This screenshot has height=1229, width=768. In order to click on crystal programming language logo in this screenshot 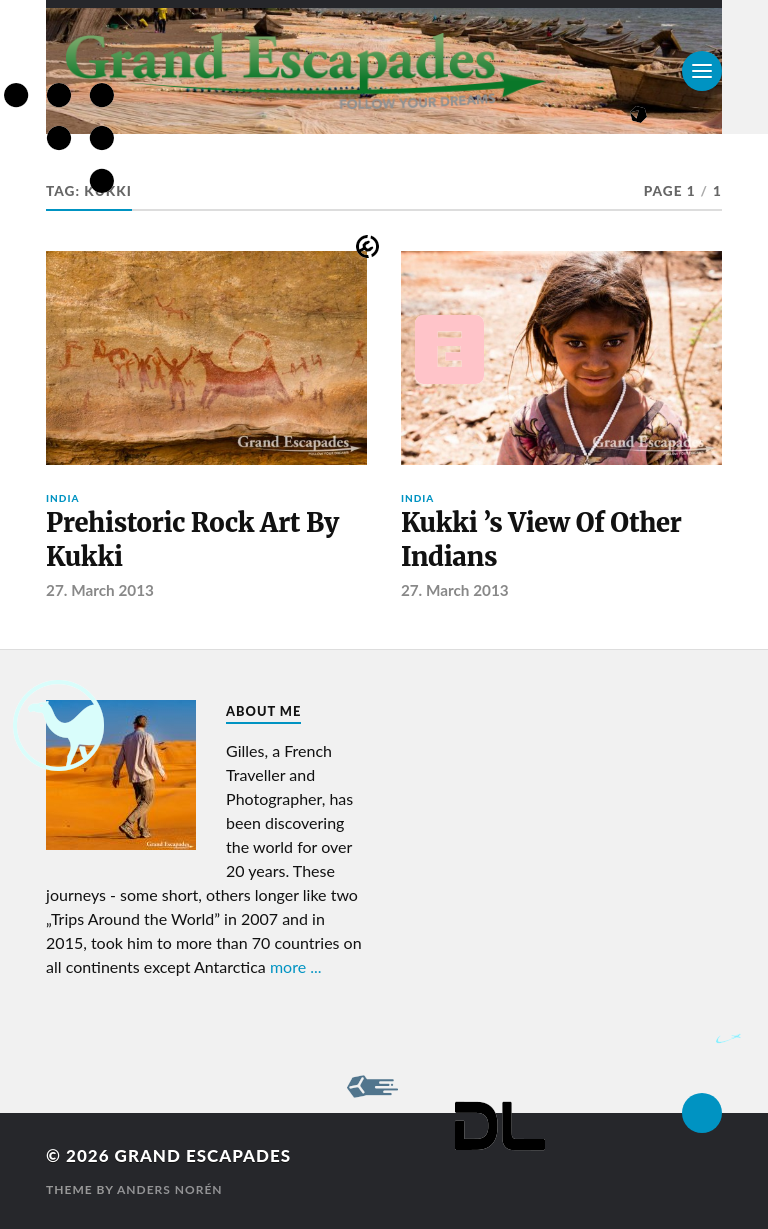, I will do `click(638, 114)`.